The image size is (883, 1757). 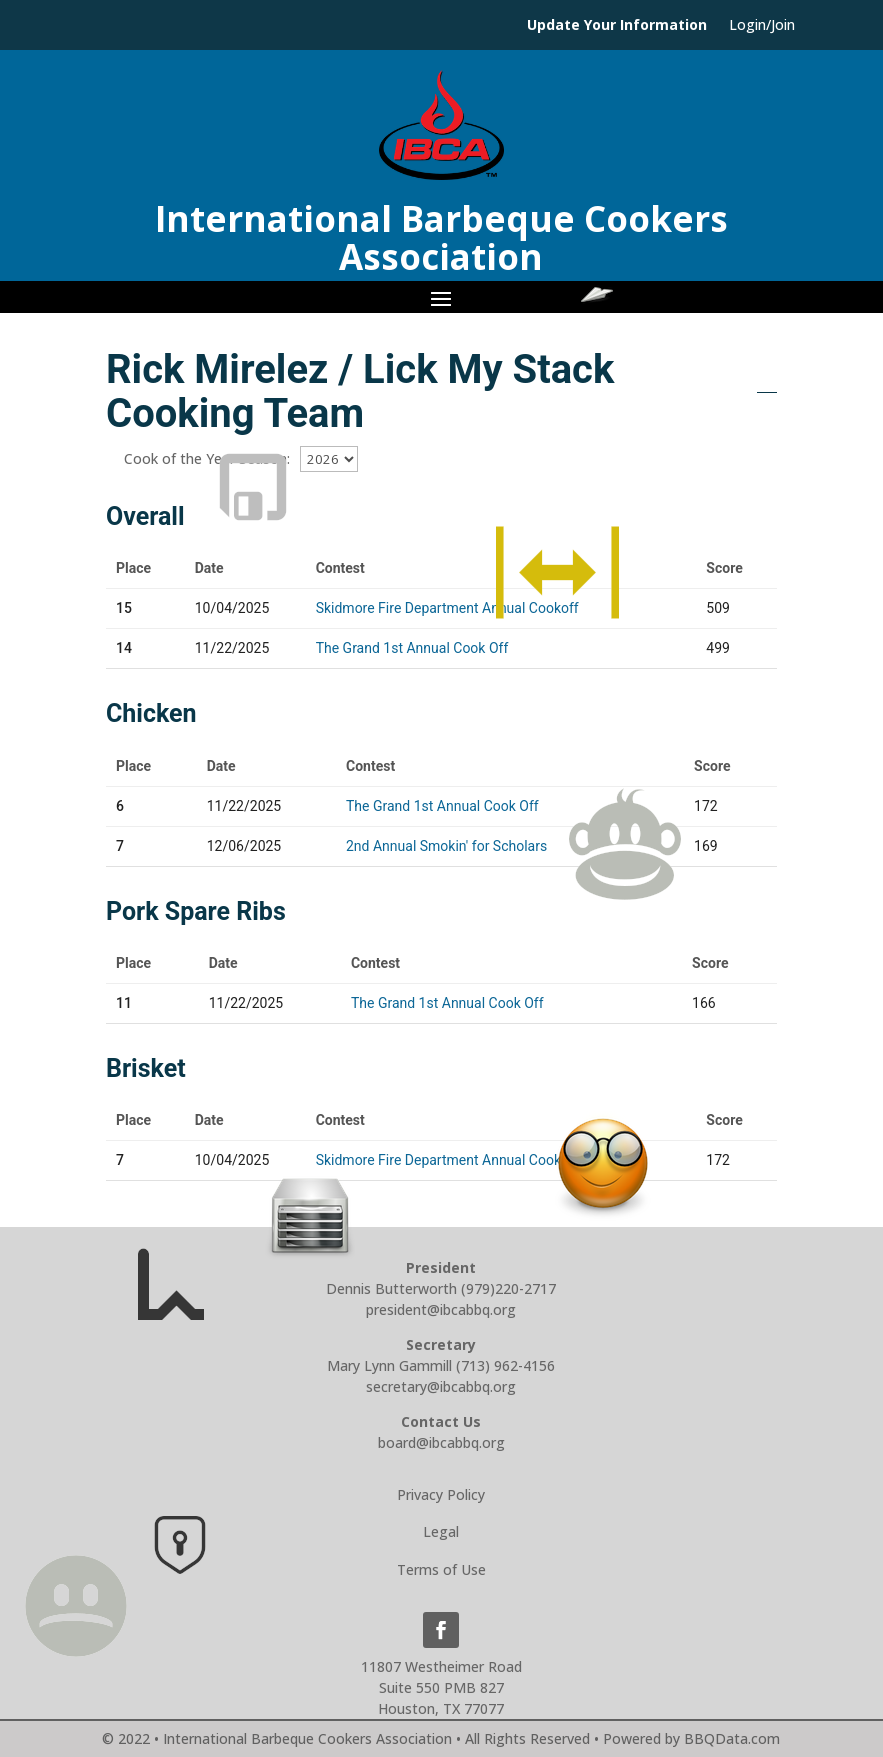 What do you see at coordinates (171, 1287) in the screenshot?
I see `launch the nibbles snake game` at bounding box center [171, 1287].